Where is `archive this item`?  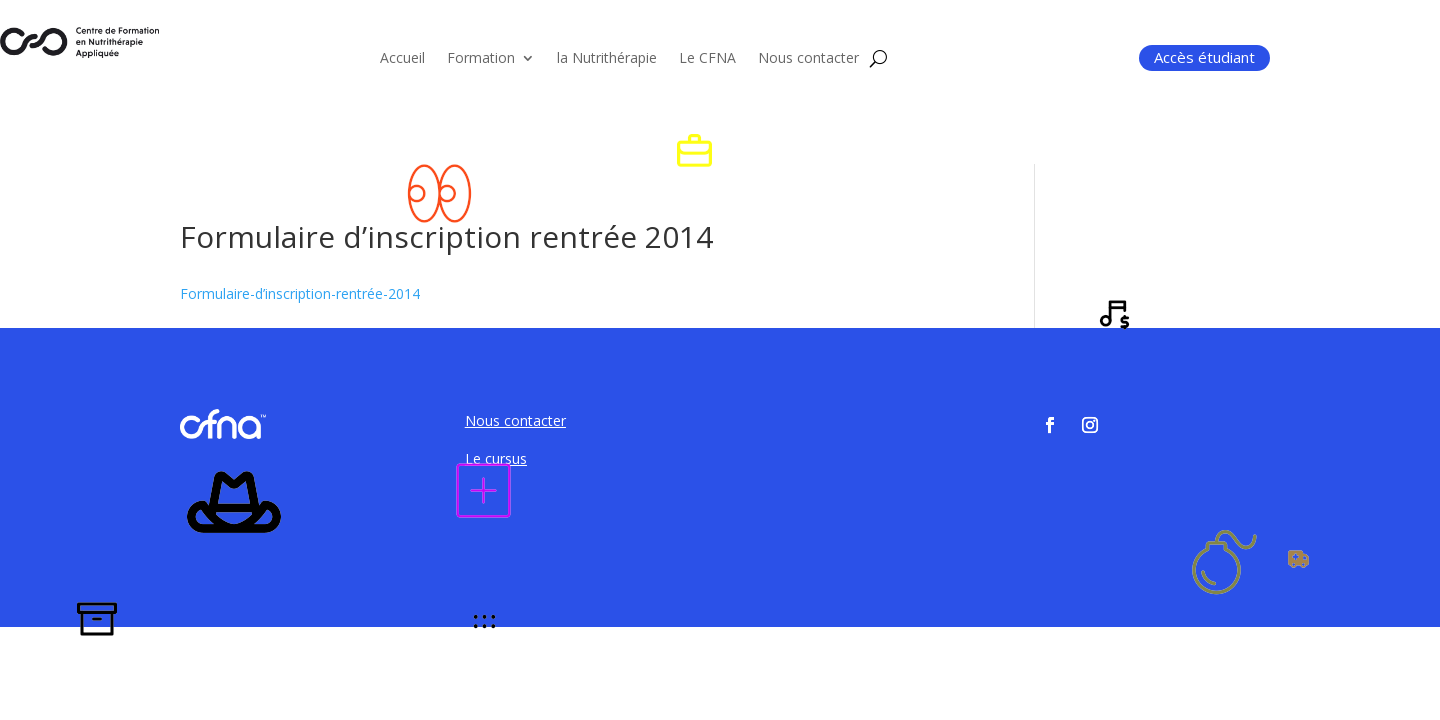 archive this item is located at coordinates (97, 619).